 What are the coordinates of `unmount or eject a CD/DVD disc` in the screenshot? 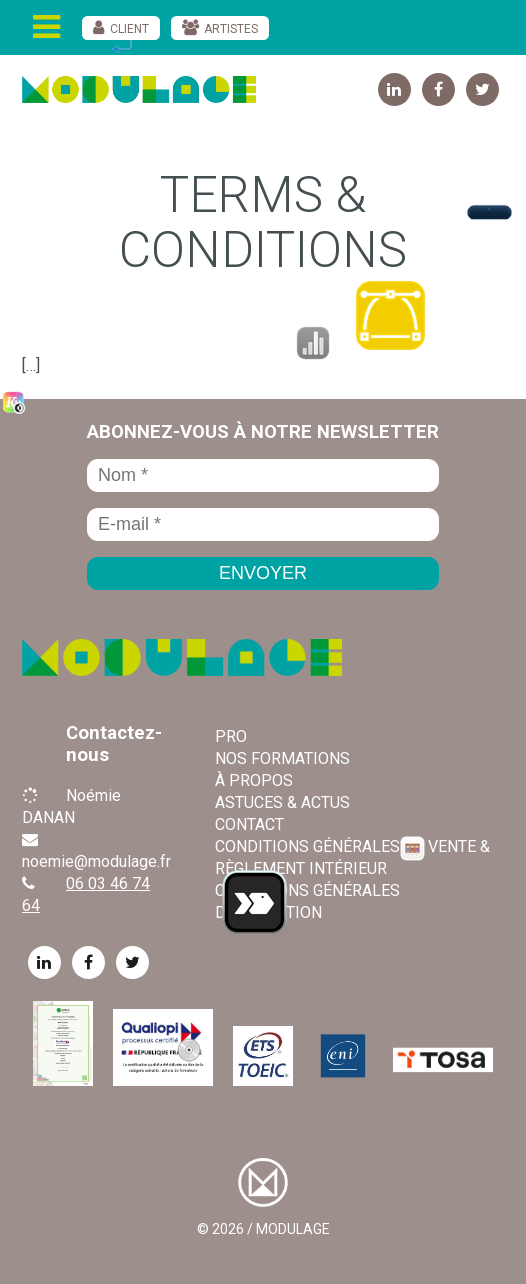 It's located at (189, 1050).